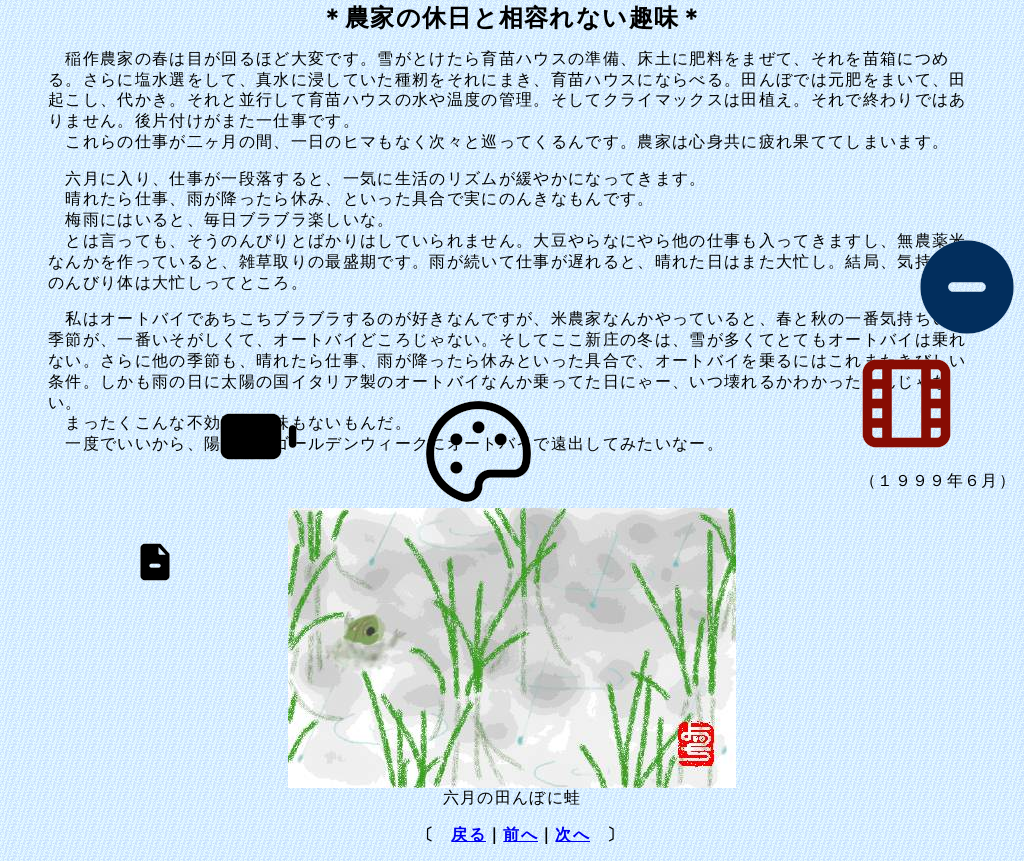  Describe the element at coordinates (258, 436) in the screenshot. I see `shows current battery level` at that location.